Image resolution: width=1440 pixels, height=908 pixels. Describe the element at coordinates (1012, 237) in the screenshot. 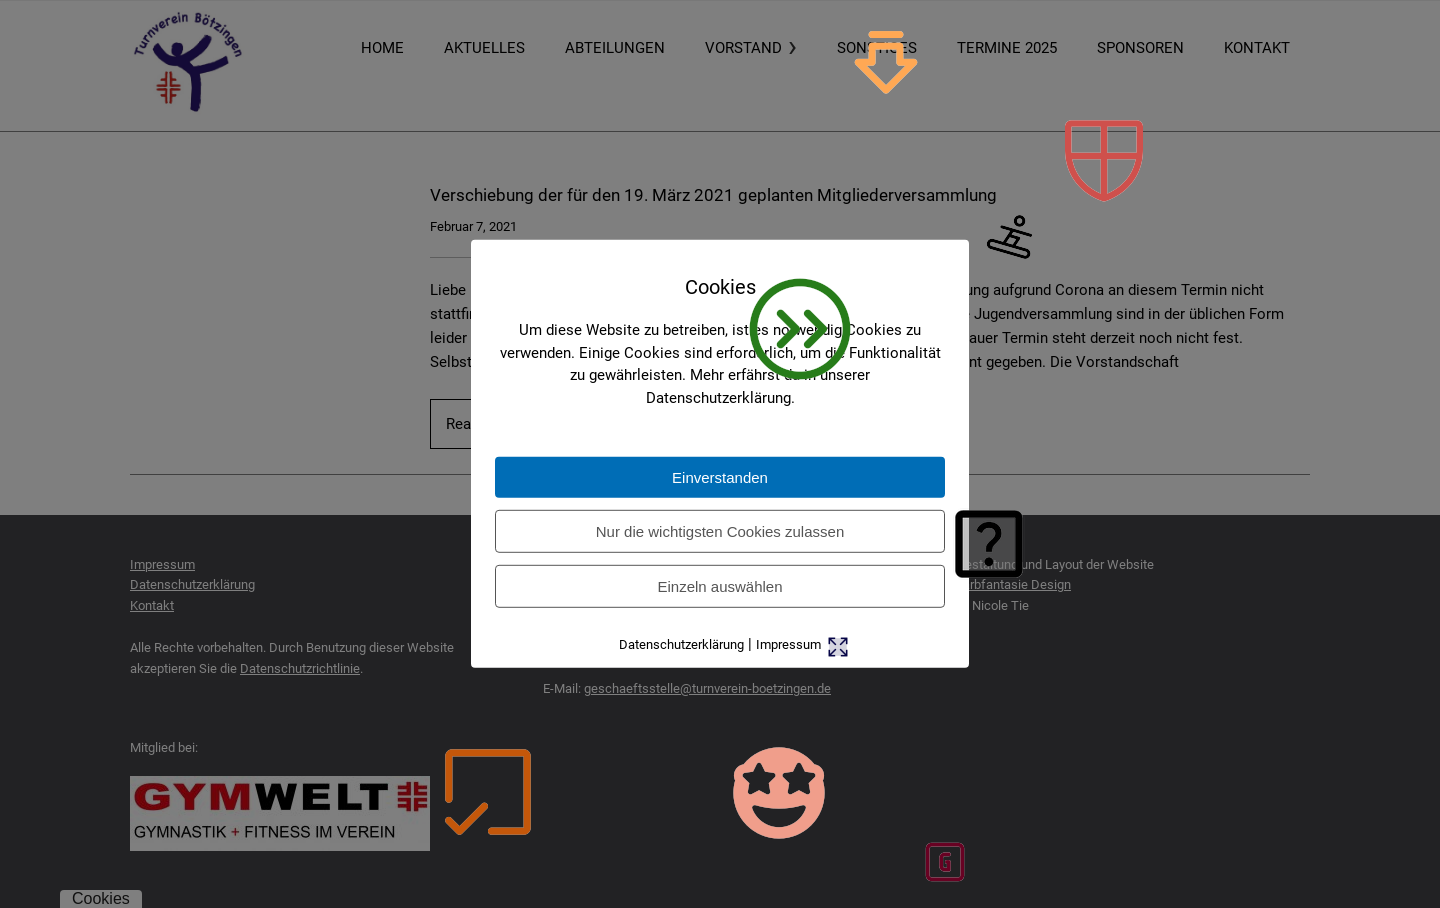

I see `access snowboarding or winter sports content` at that location.